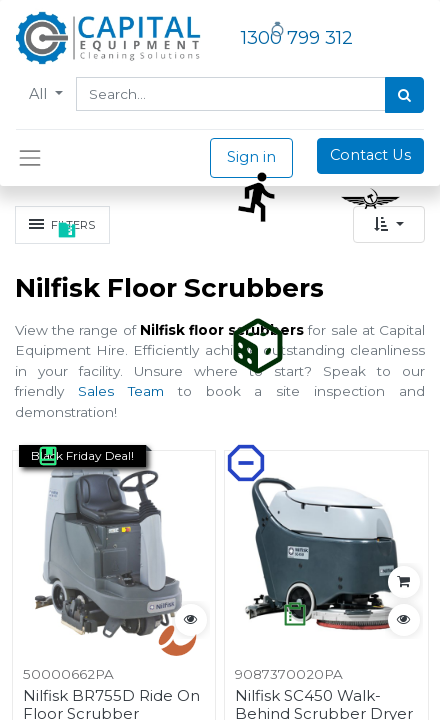 The image size is (440, 720). I want to click on randomize or shuffle content, so click(258, 346).